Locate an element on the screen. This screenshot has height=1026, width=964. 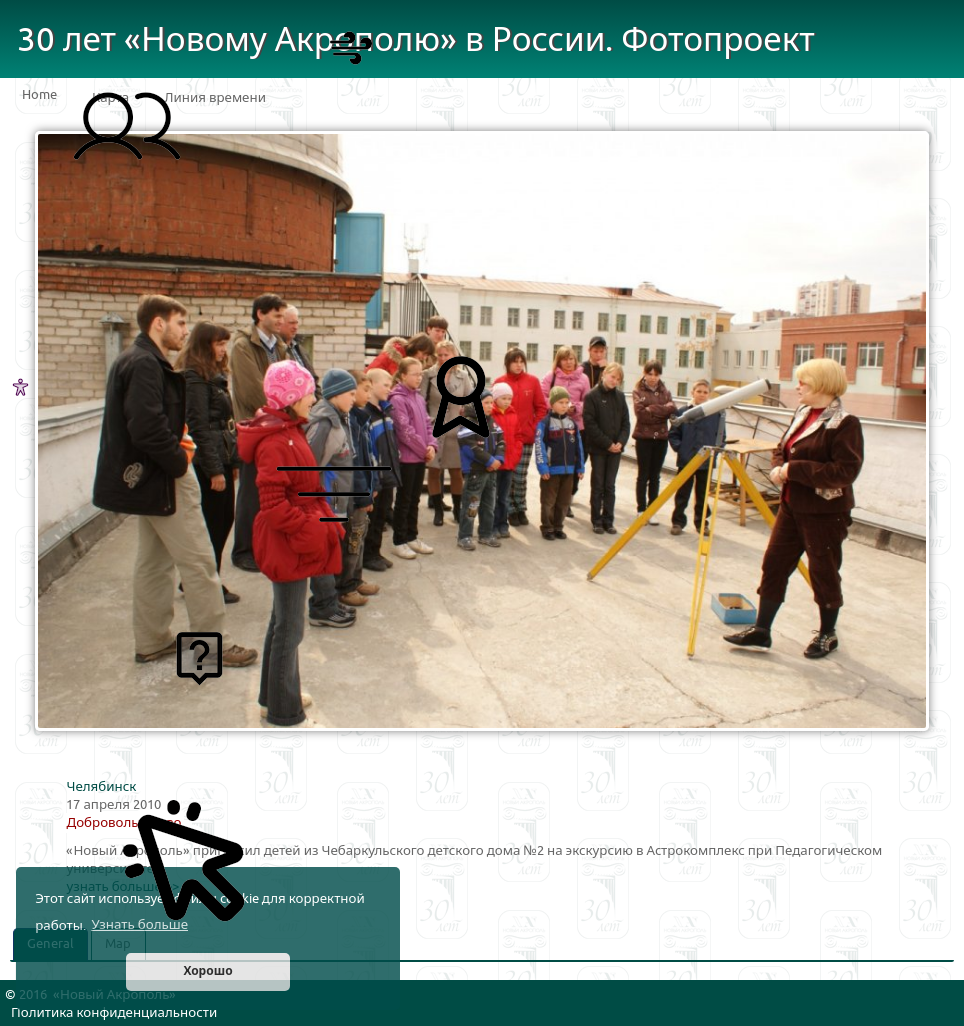
view achievements or awards is located at coordinates (461, 397).